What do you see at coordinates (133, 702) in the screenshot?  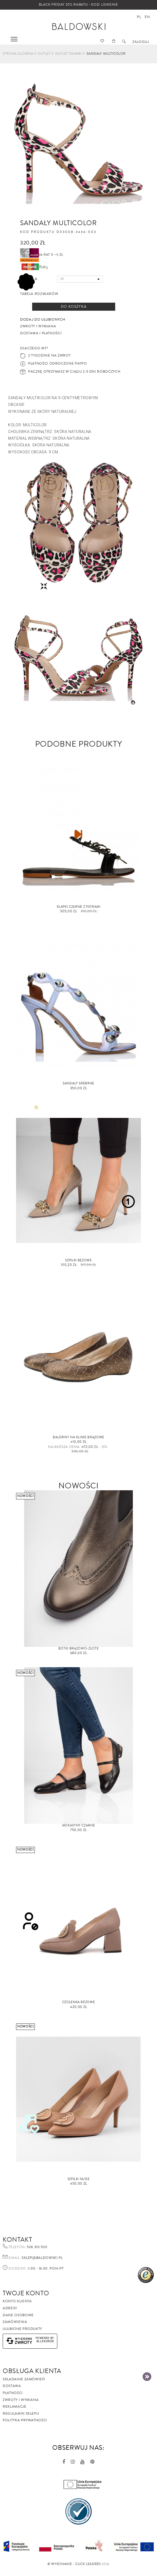 I see `view group or team members` at bounding box center [133, 702].